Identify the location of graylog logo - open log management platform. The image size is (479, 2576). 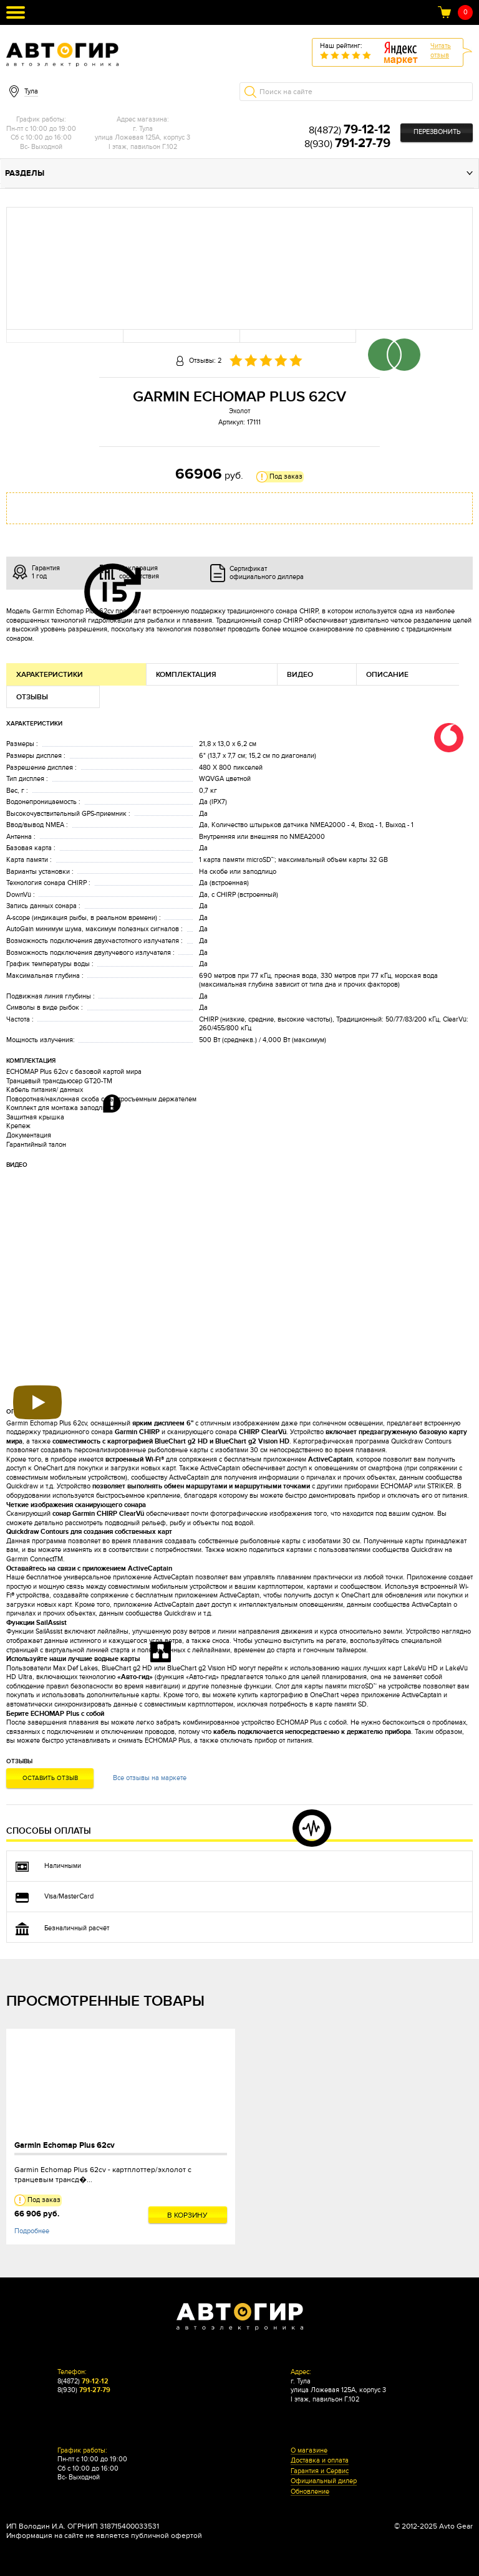
(312, 1828).